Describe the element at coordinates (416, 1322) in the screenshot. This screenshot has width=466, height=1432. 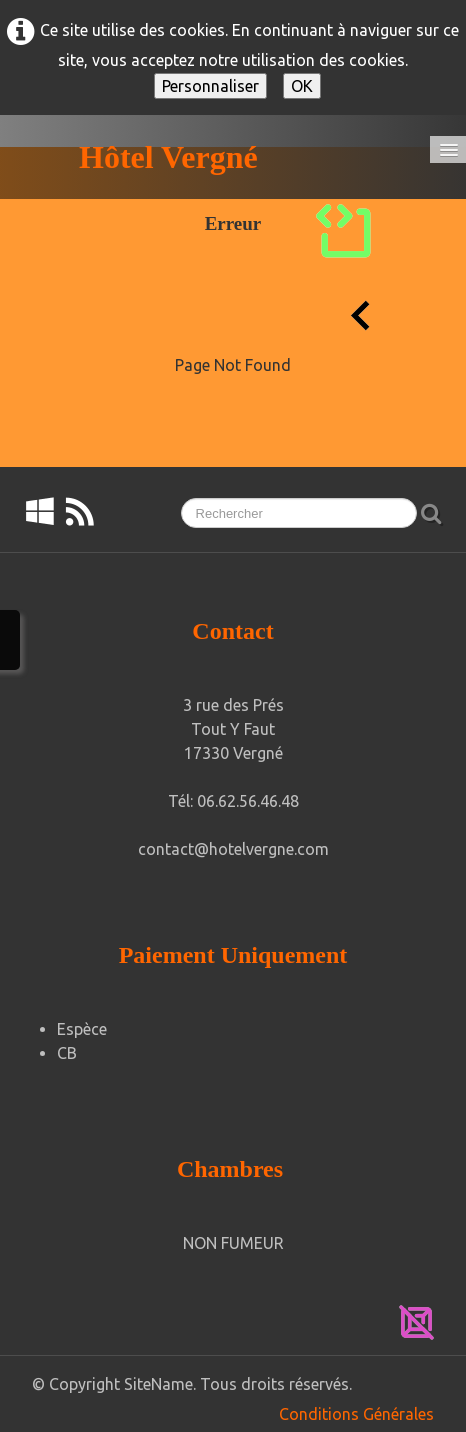
I see `disable box model view` at that location.